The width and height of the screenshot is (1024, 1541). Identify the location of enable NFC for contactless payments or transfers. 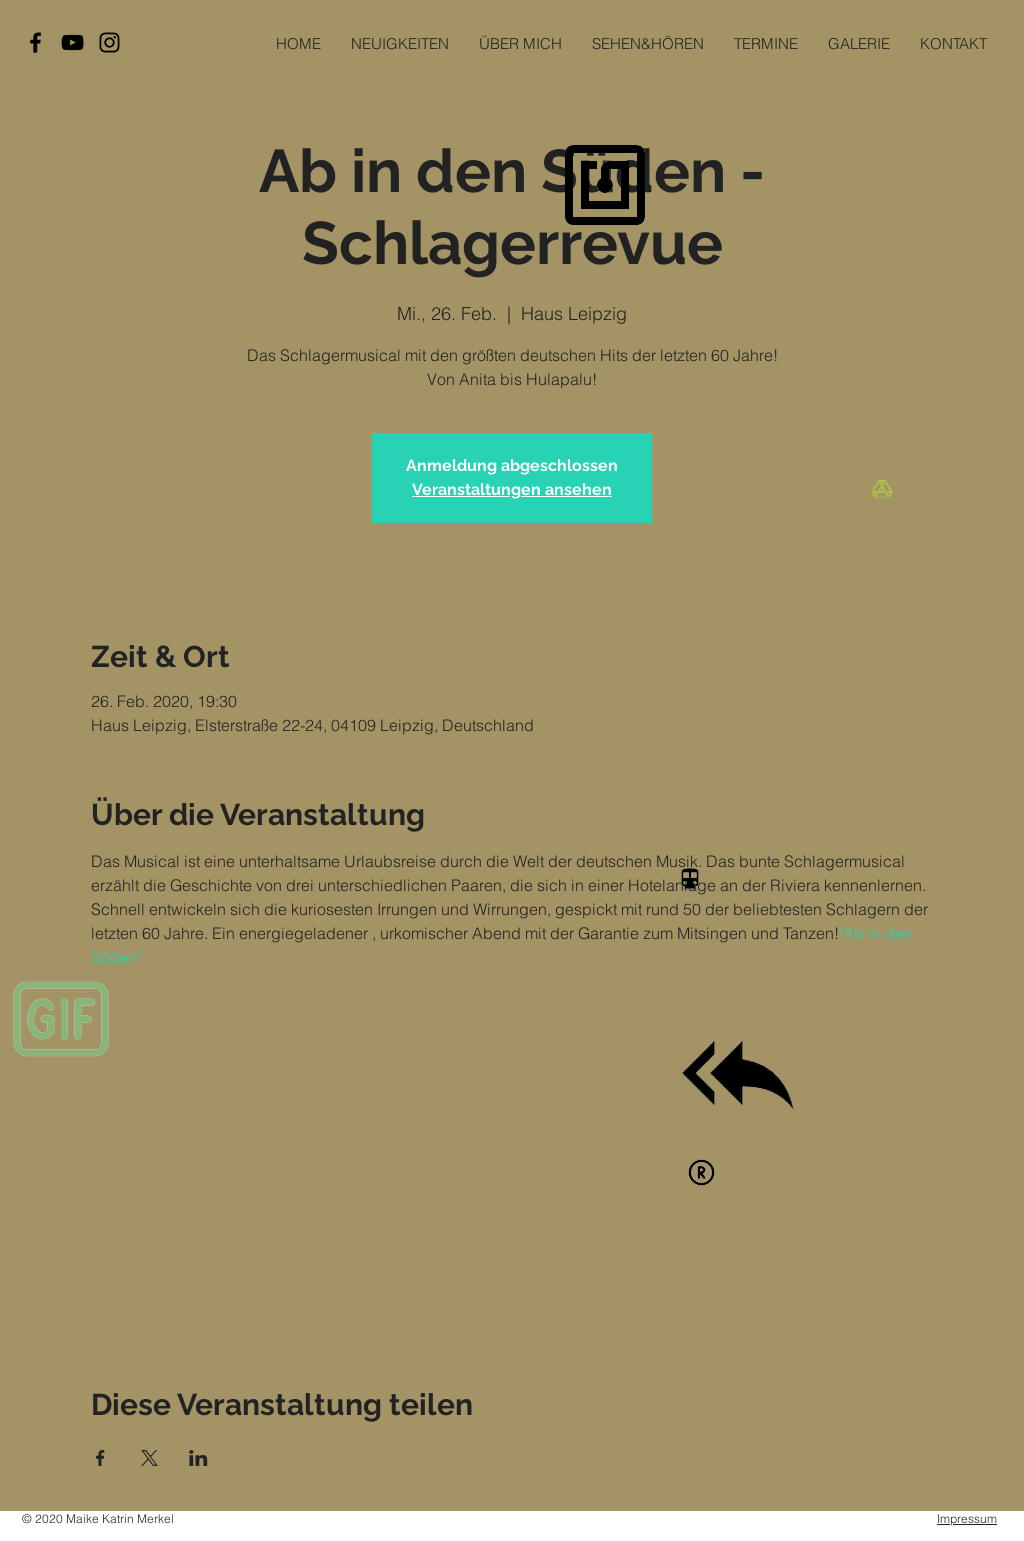
(605, 185).